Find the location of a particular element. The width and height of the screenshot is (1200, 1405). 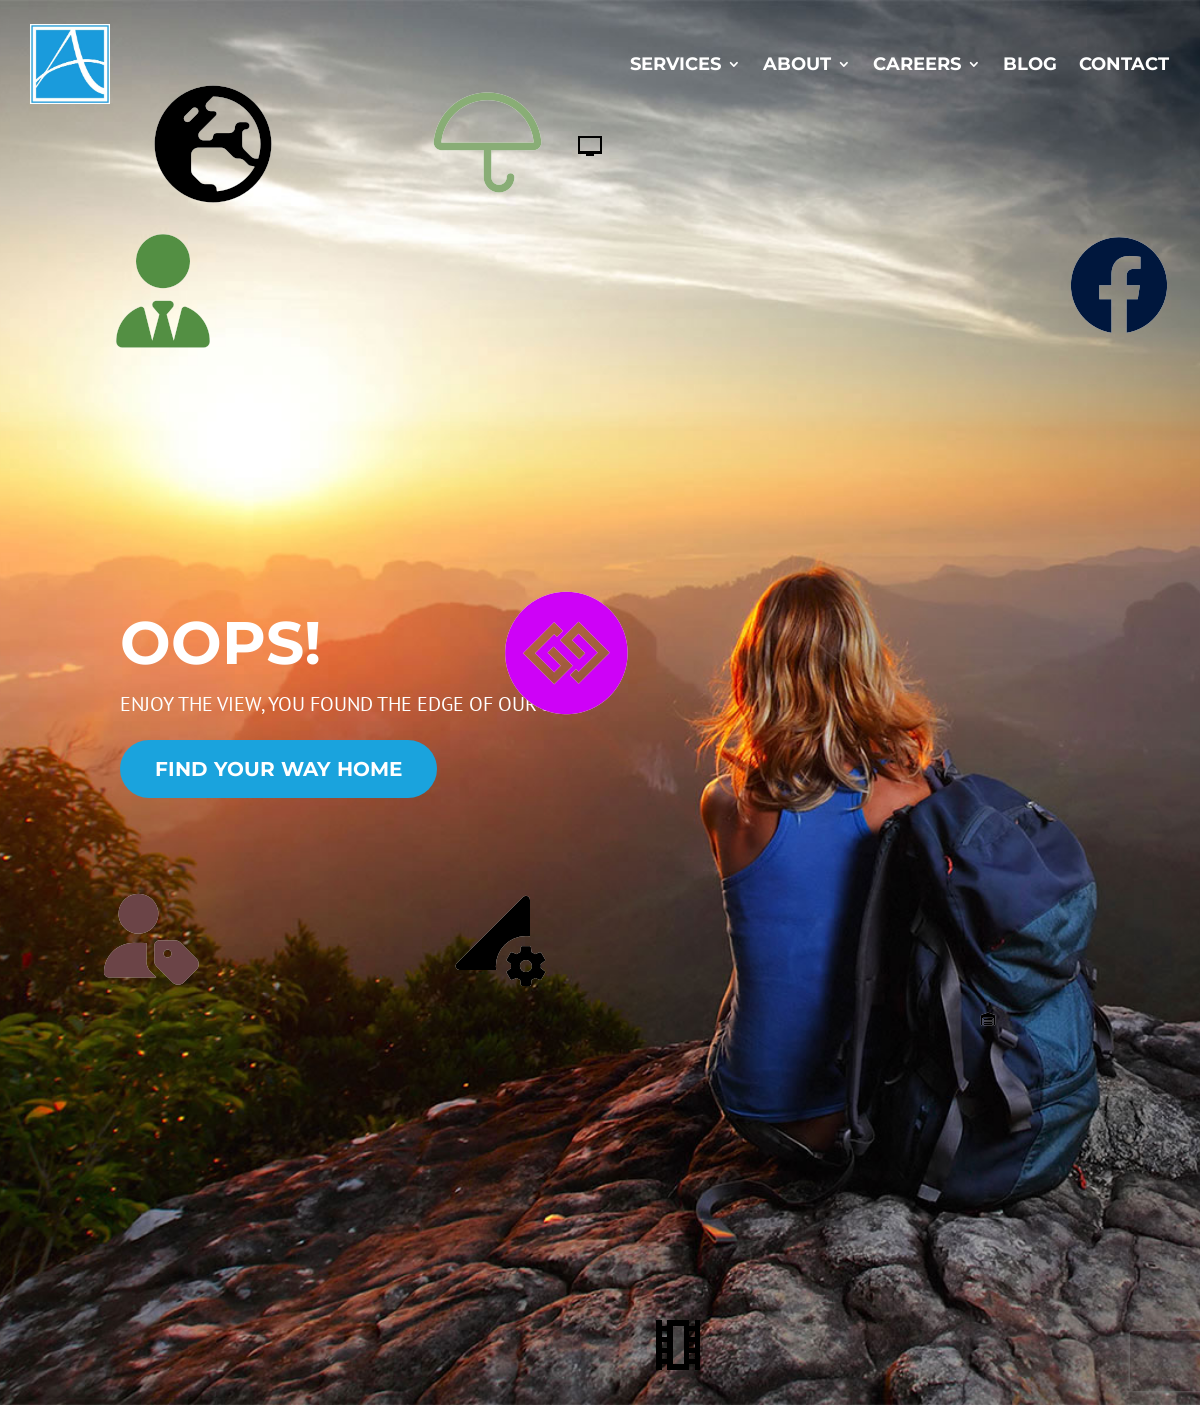

open Facebook app is located at coordinates (1119, 285).